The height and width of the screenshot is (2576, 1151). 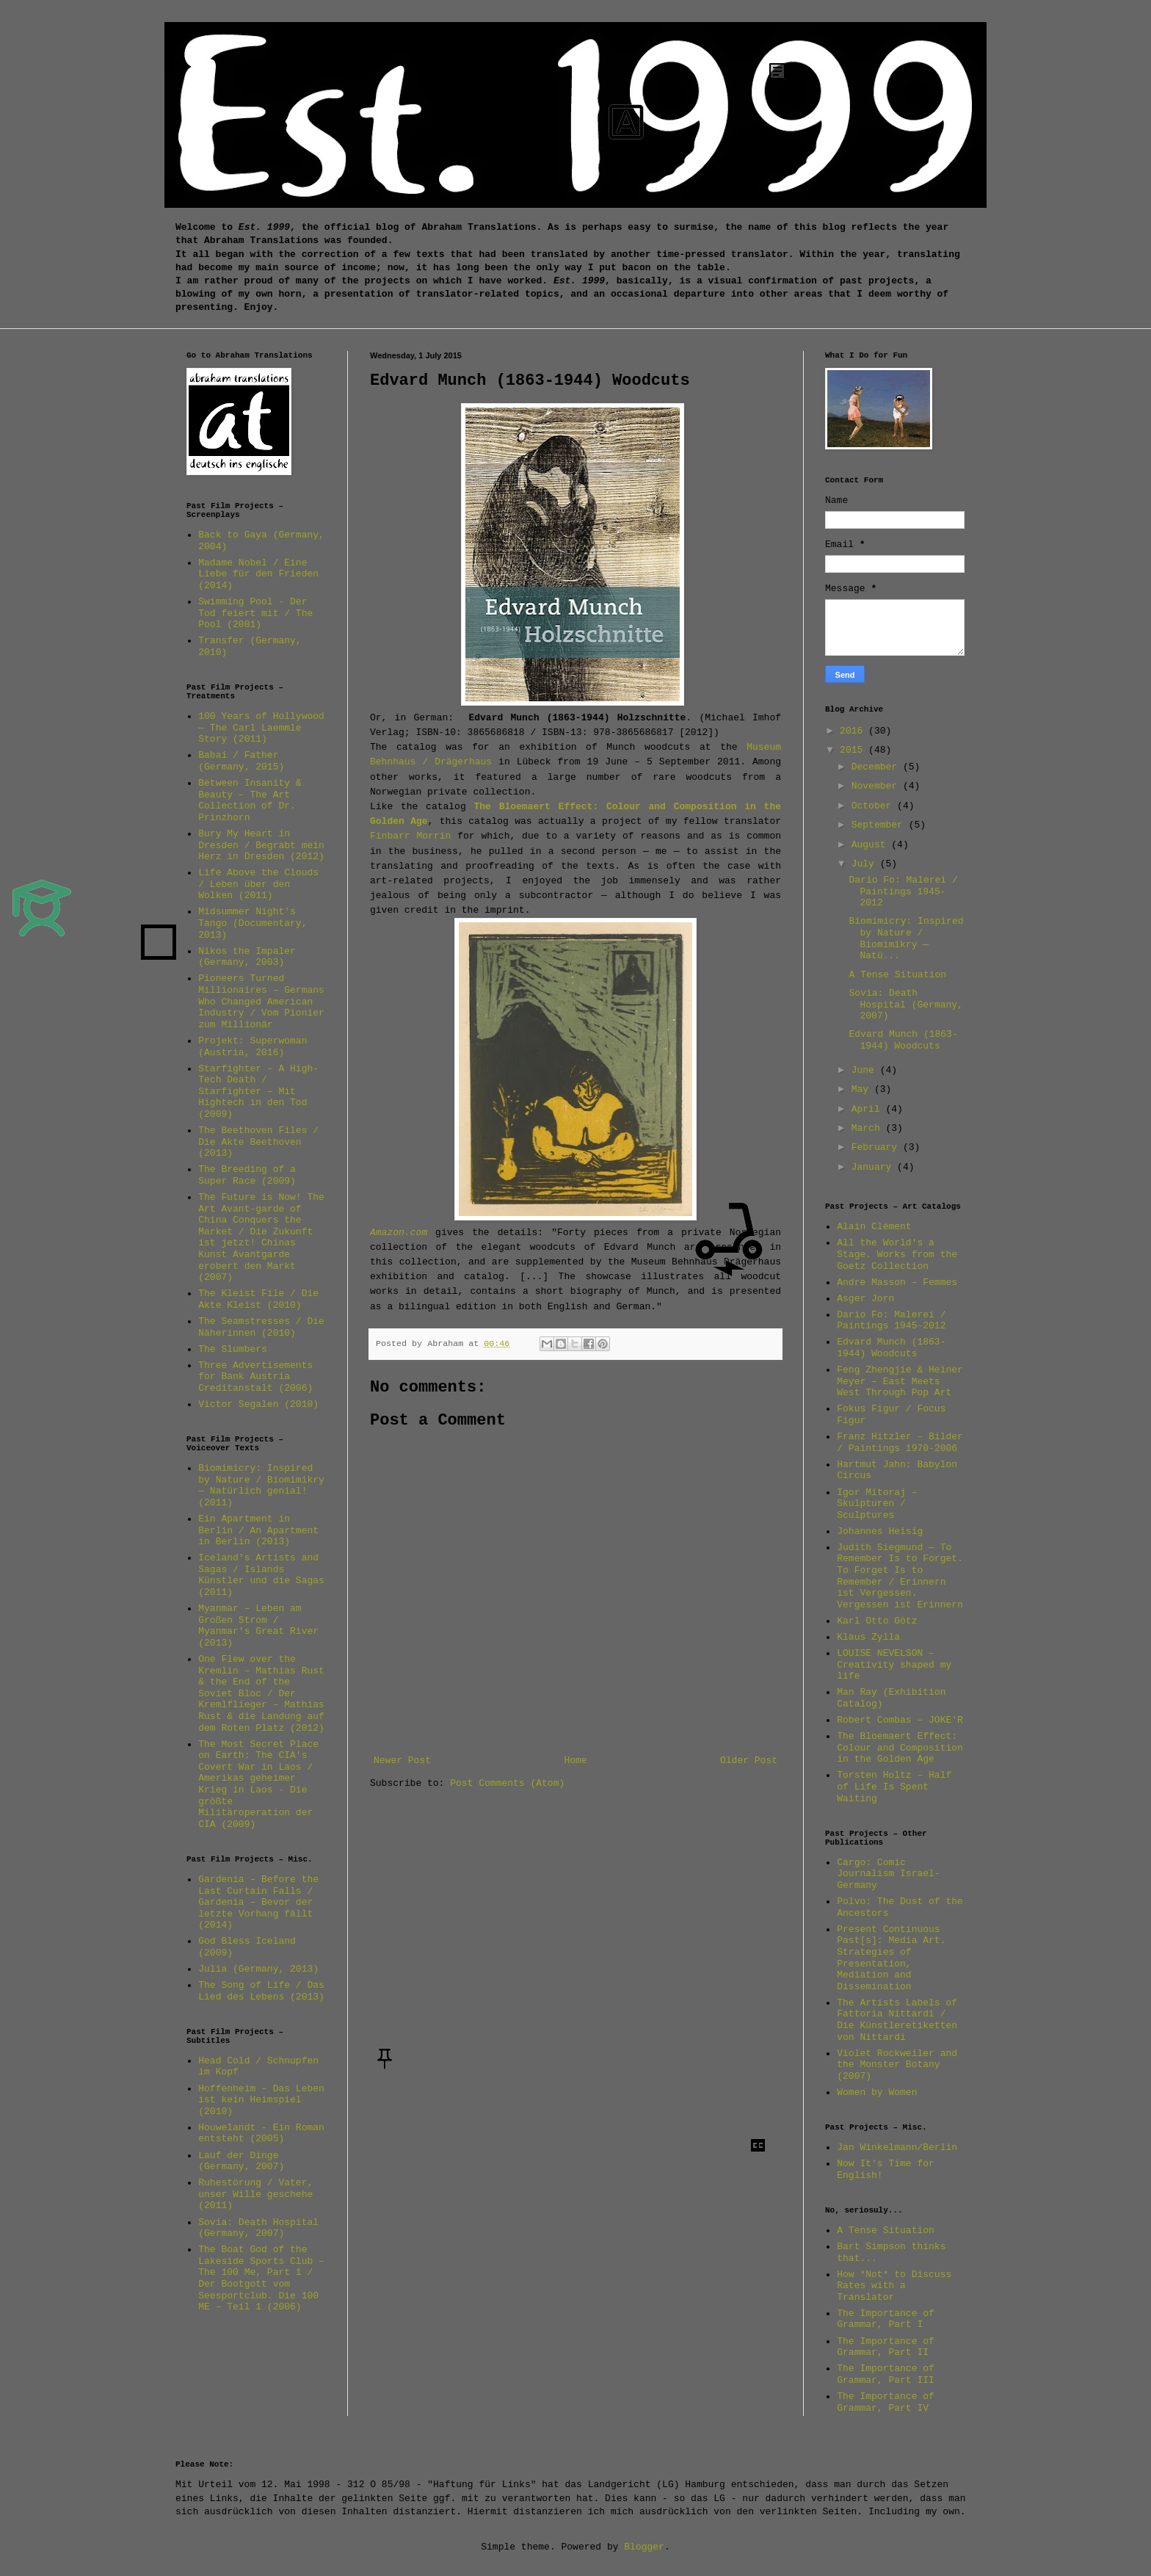 What do you see at coordinates (385, 2059) in the screenshot?
I see `pin an item to keep it visible` at bounding box center [385, 2059].